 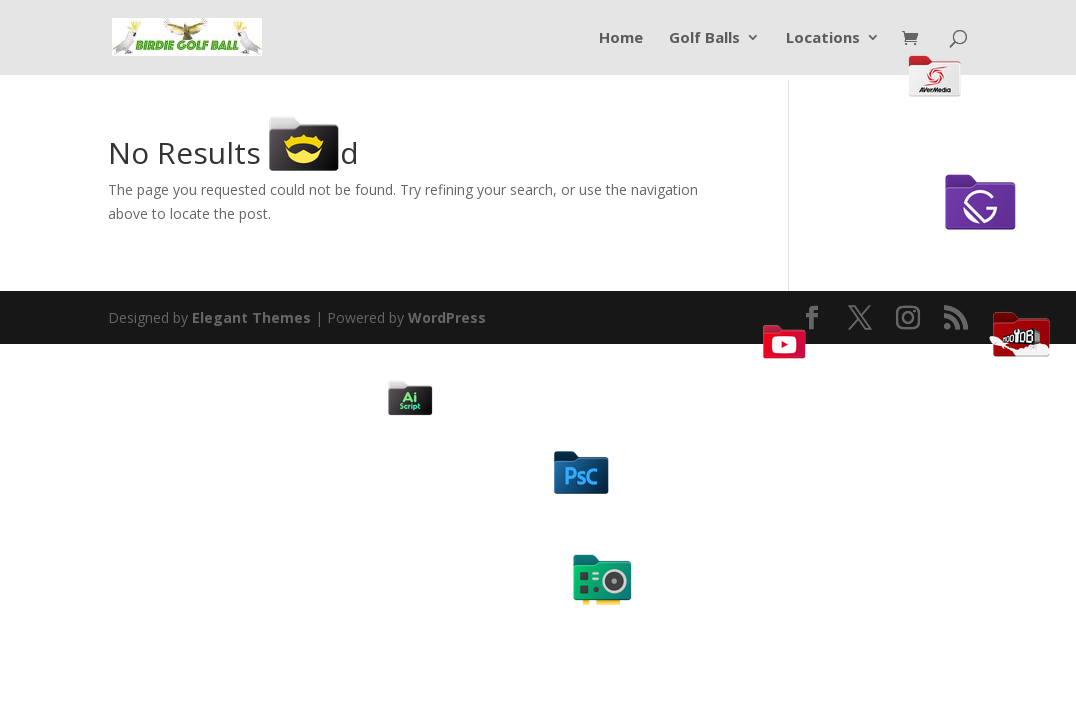 What do you see at coordinates (784, 343) in the screenshot?
I see `open folder containing downloaded youtube videos` at bounding box center [784, 343].